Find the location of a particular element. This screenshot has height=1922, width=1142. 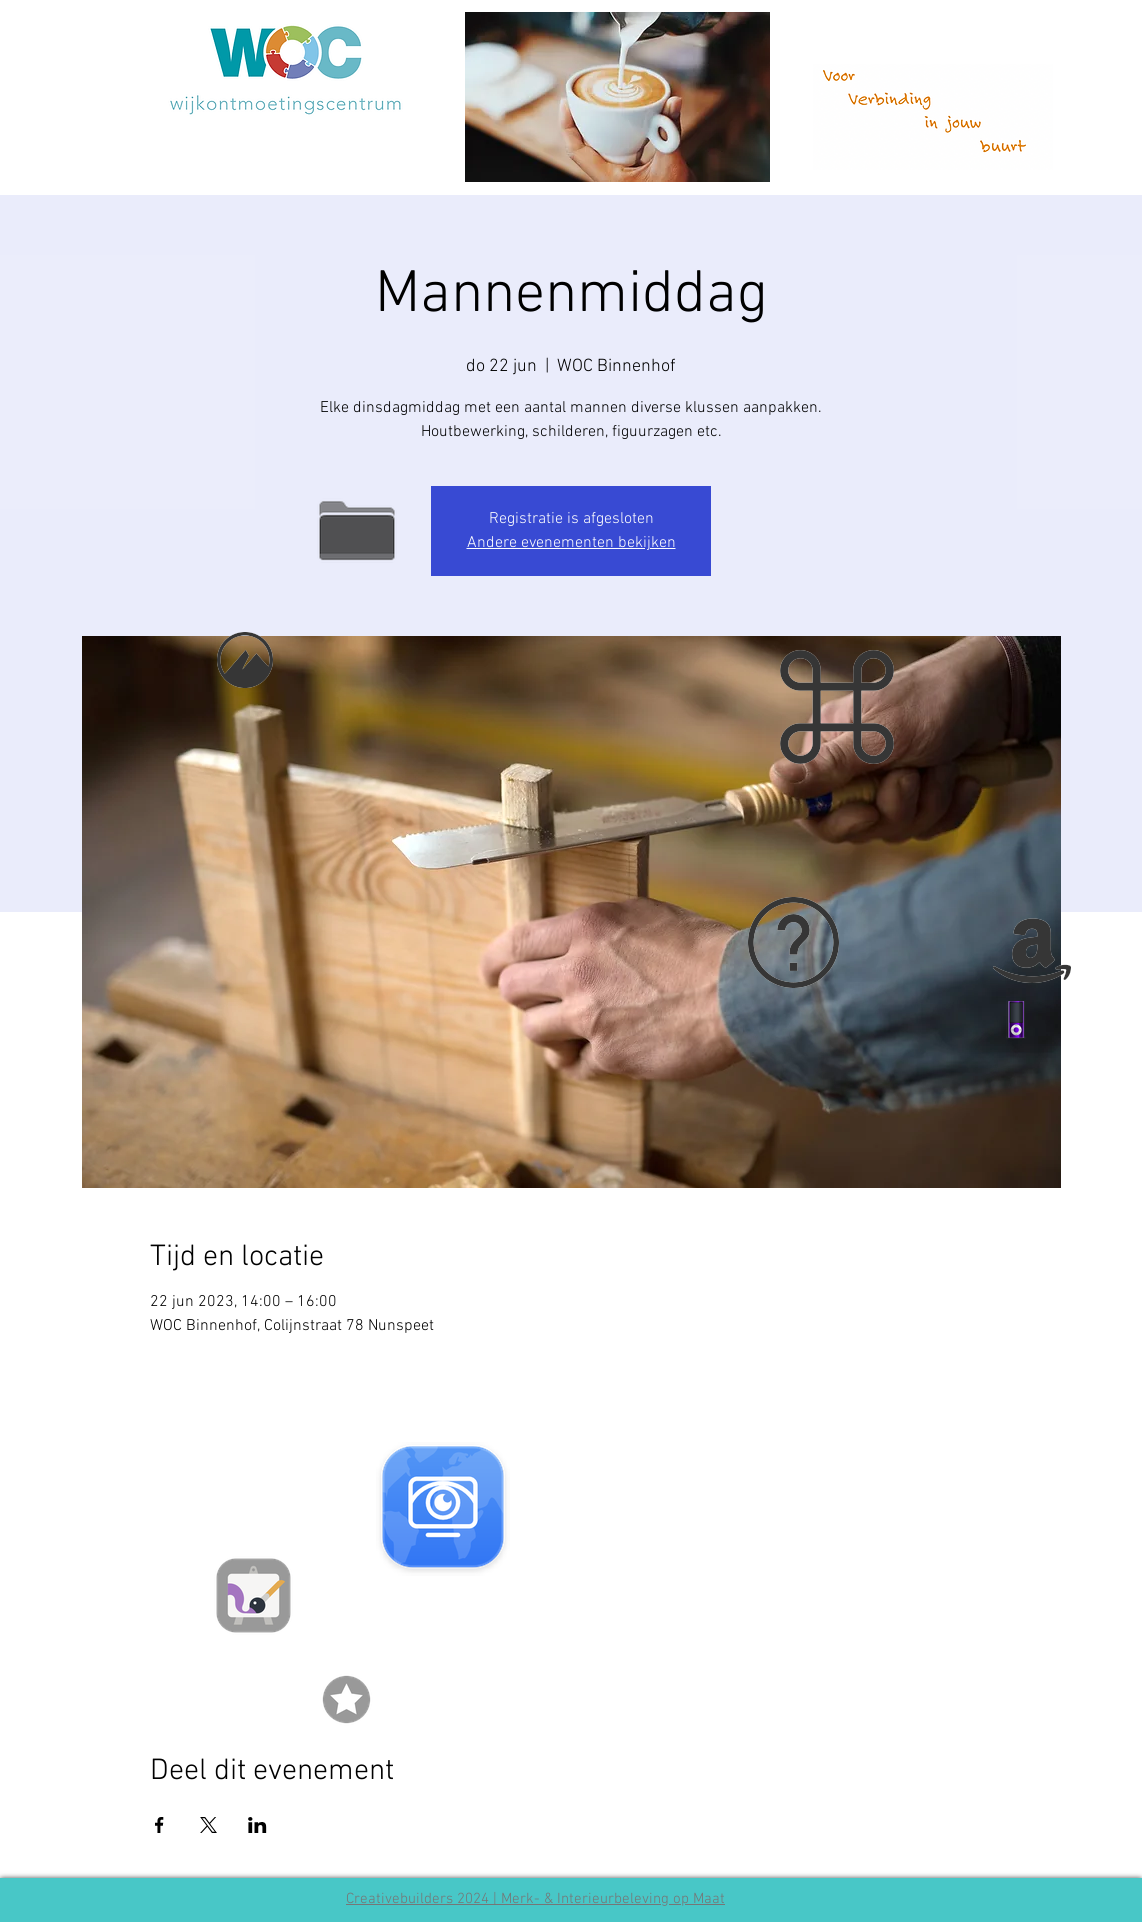

open the amazon store app is located at coordinates (1032, 952).